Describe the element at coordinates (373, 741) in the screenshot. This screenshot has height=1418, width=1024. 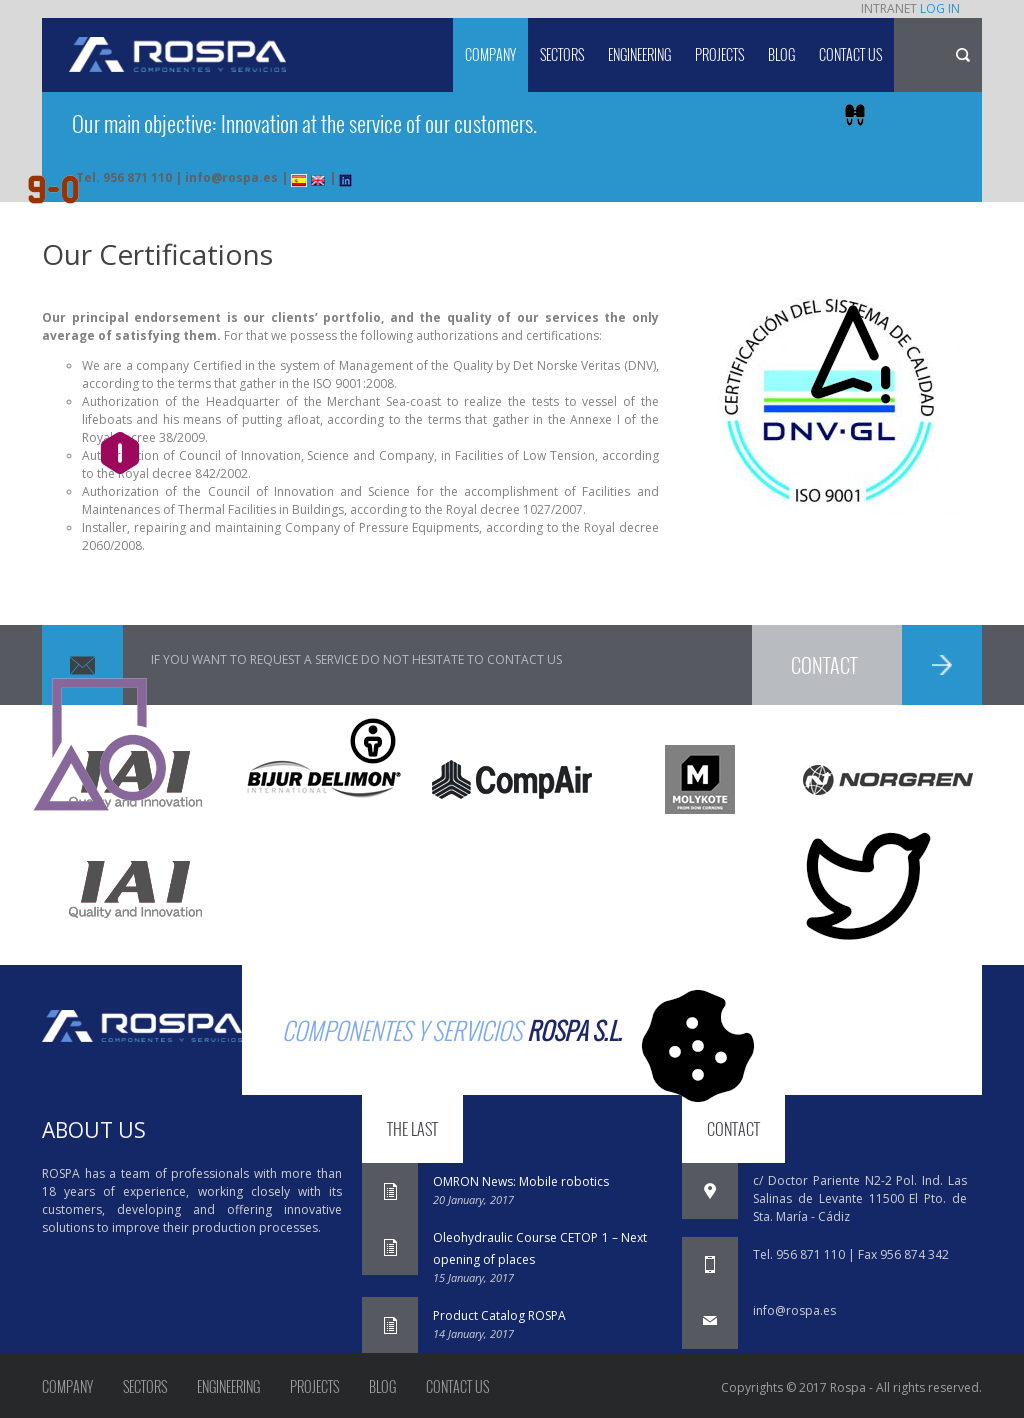
I see `indicates creative commons attribution license required` at that location.